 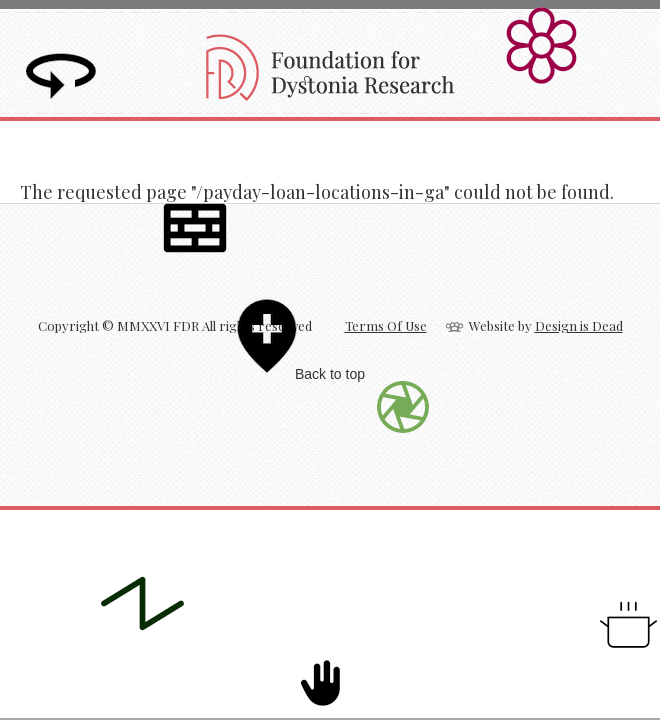 What do you see at coordinates (61, 71) in the screenshot?
I see `view 360-degree panorama or image` at bounding box center [61, 71].